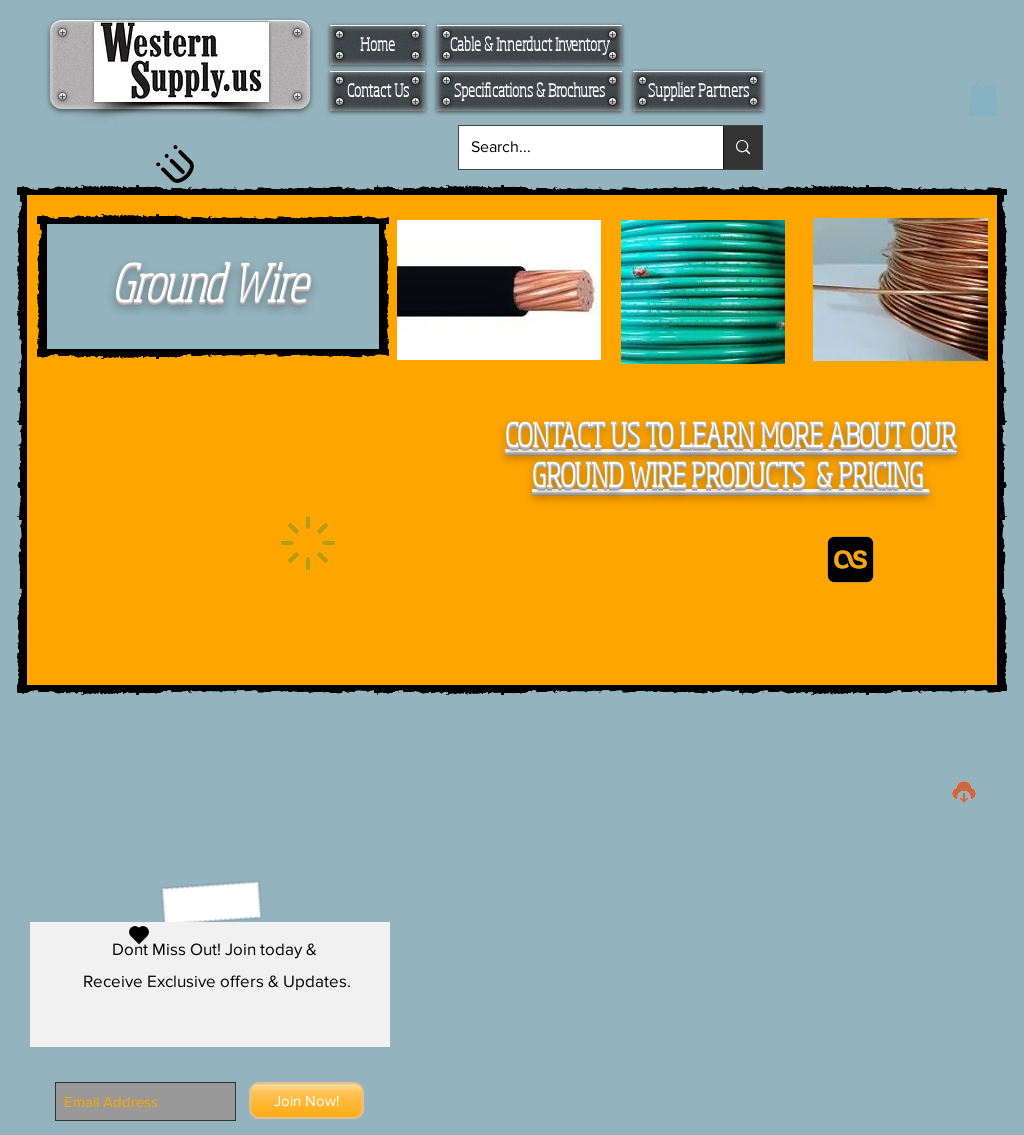 This screenshot has height=1135, width=1024. What do you see at coordinates (308, 543) in the screenshot?
I see `loading content in progress` at bounding box center [308, 543].